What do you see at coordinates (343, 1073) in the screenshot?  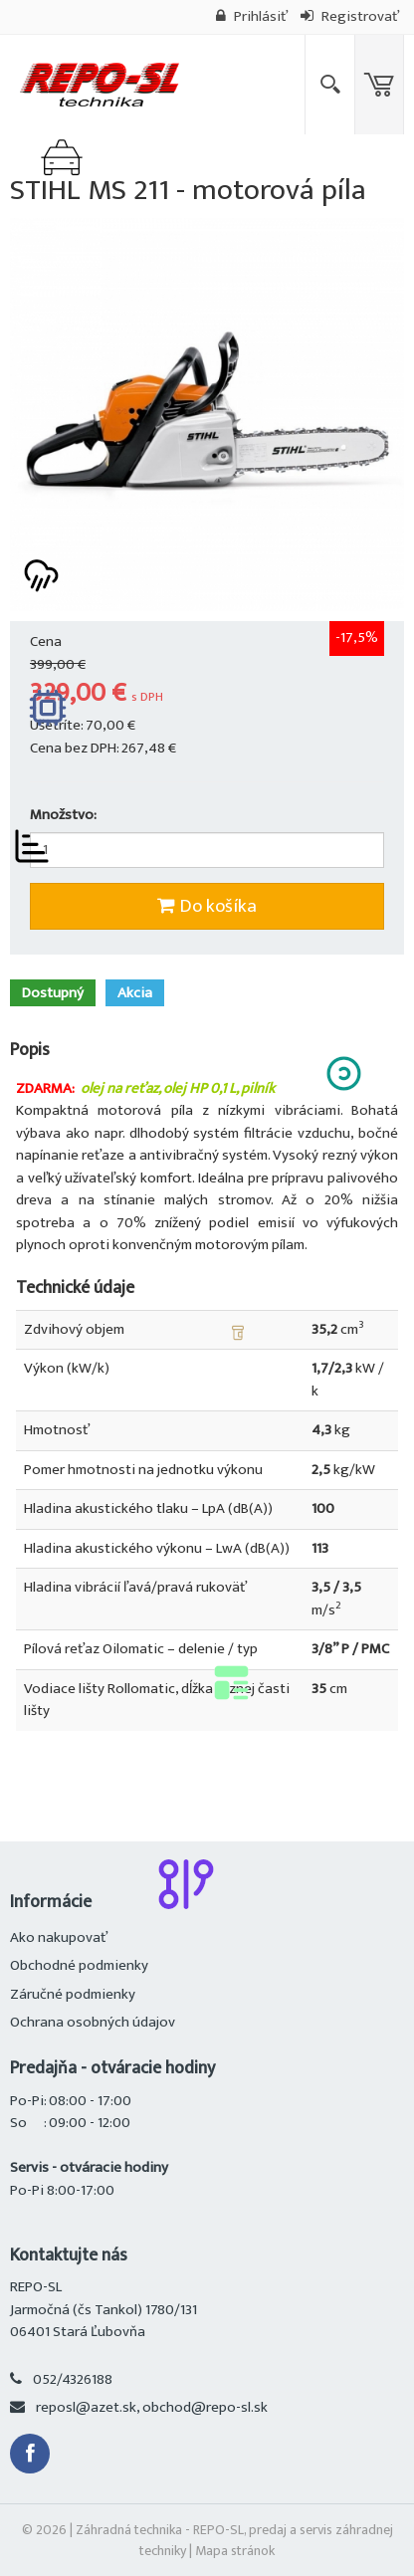 I see `indicates copyleft licensing for content or software` at bounding box center [343, 1073].